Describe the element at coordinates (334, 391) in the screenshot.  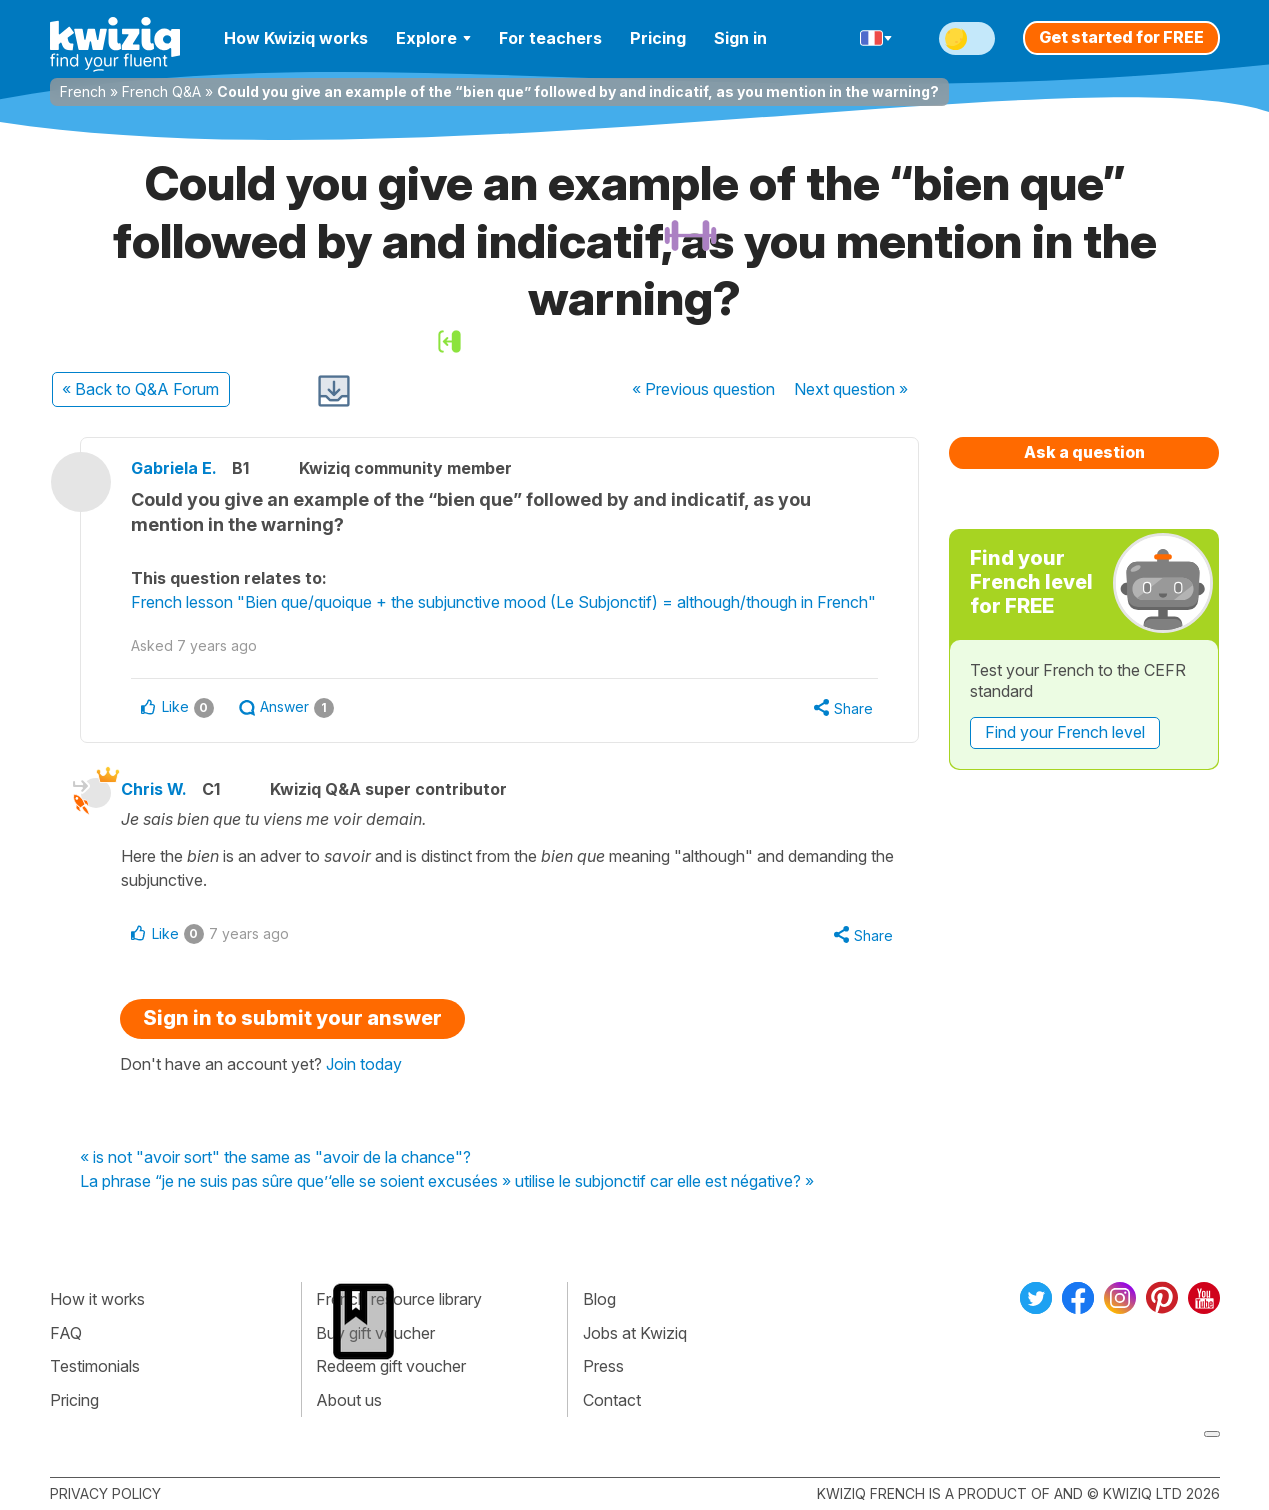
I see `download file to inbox or tray` at that location.